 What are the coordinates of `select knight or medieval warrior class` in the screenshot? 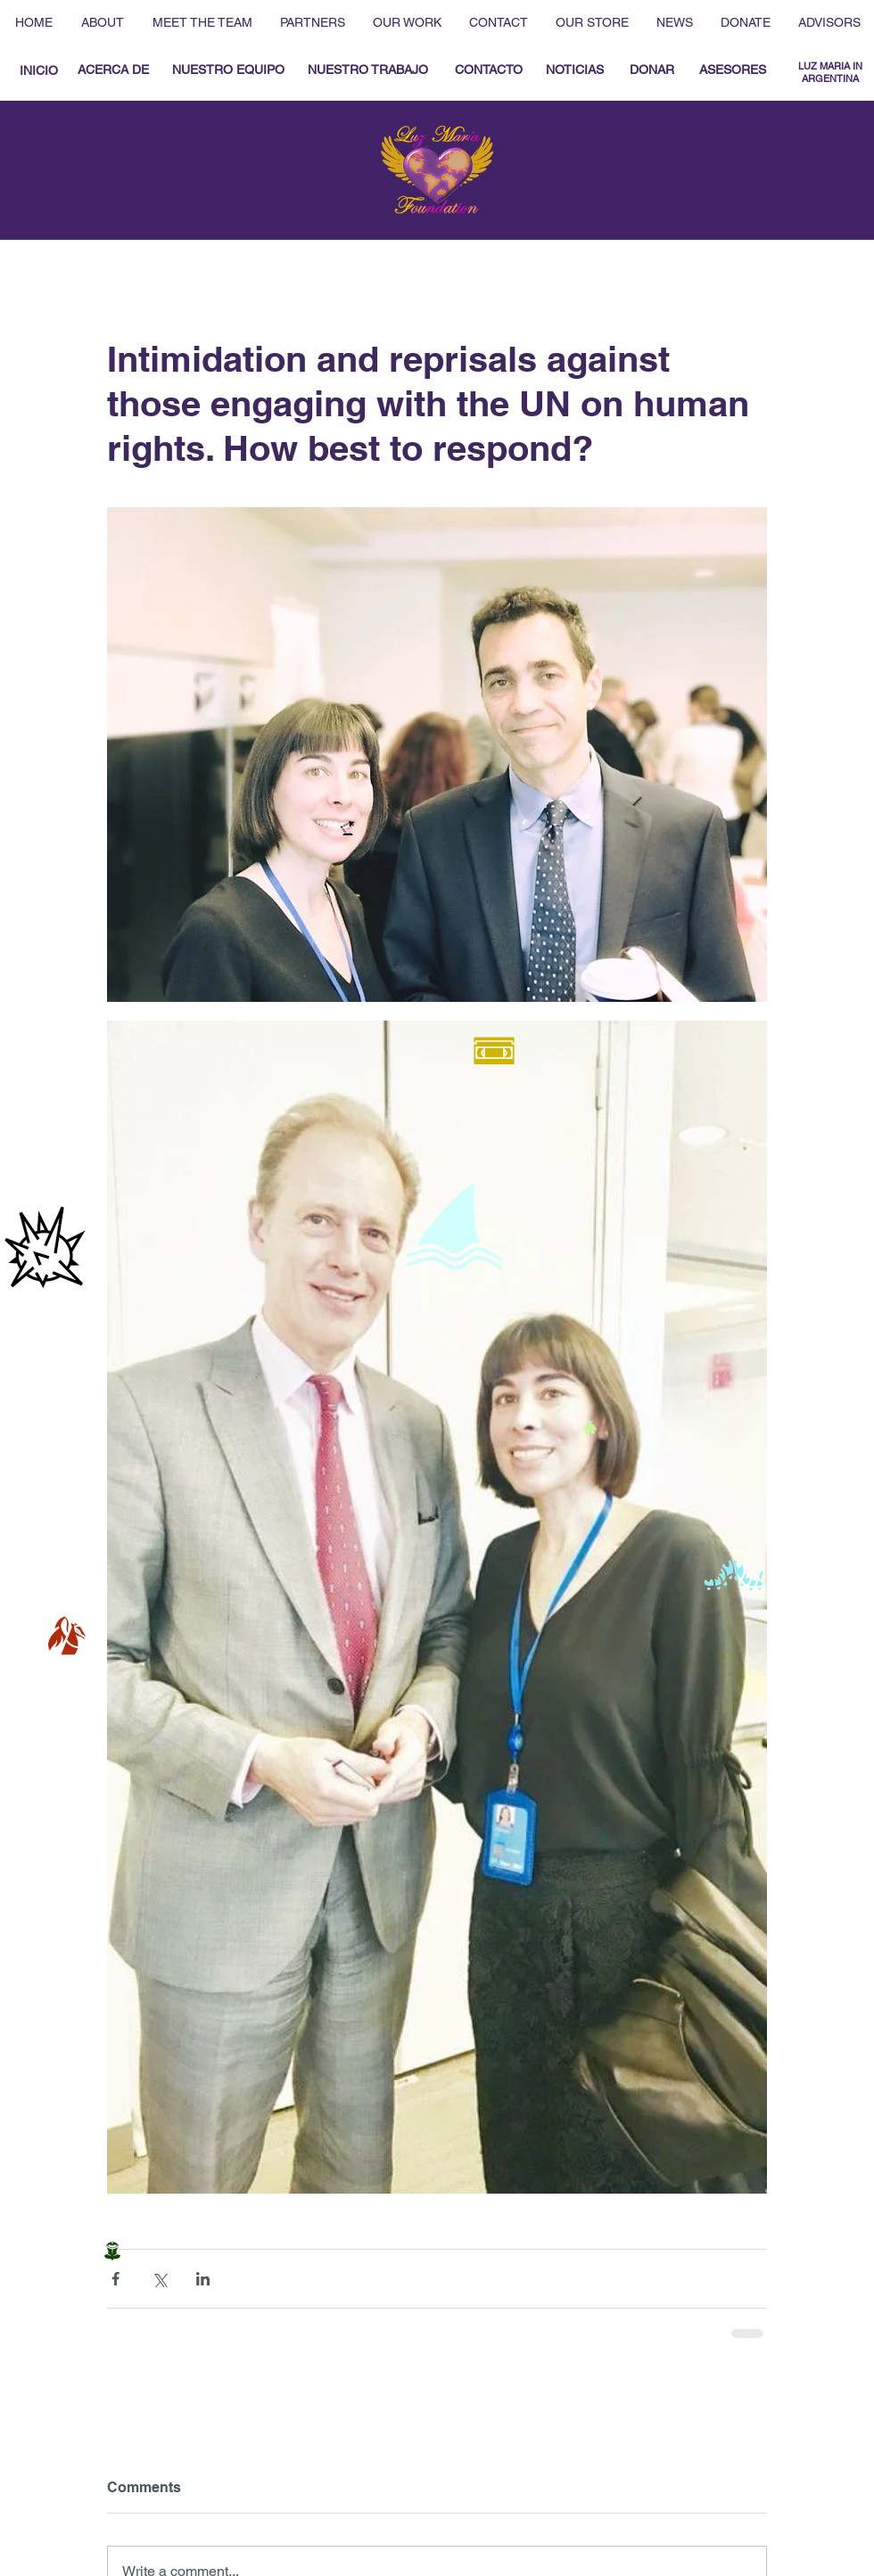 It's located at (112, 2251).